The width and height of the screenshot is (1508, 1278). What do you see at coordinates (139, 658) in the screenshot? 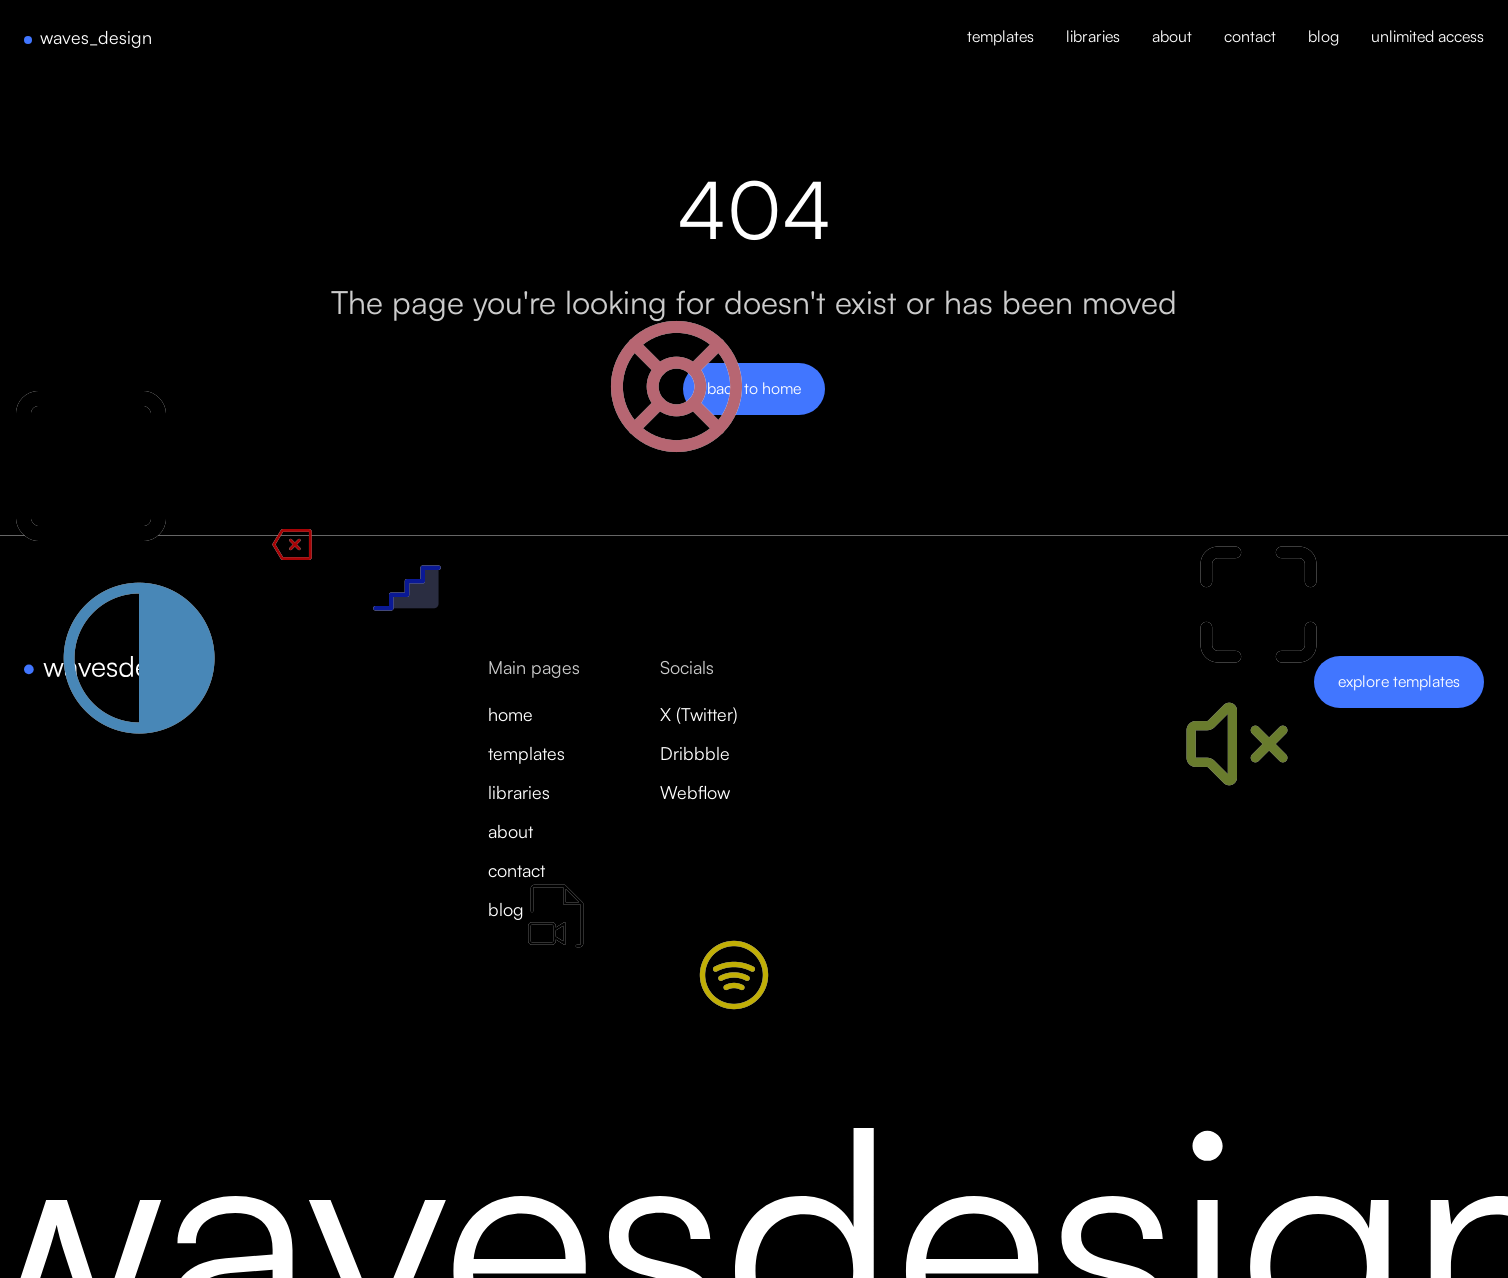
I see `adjust display contrast settings` at bounding box center [139, 658].